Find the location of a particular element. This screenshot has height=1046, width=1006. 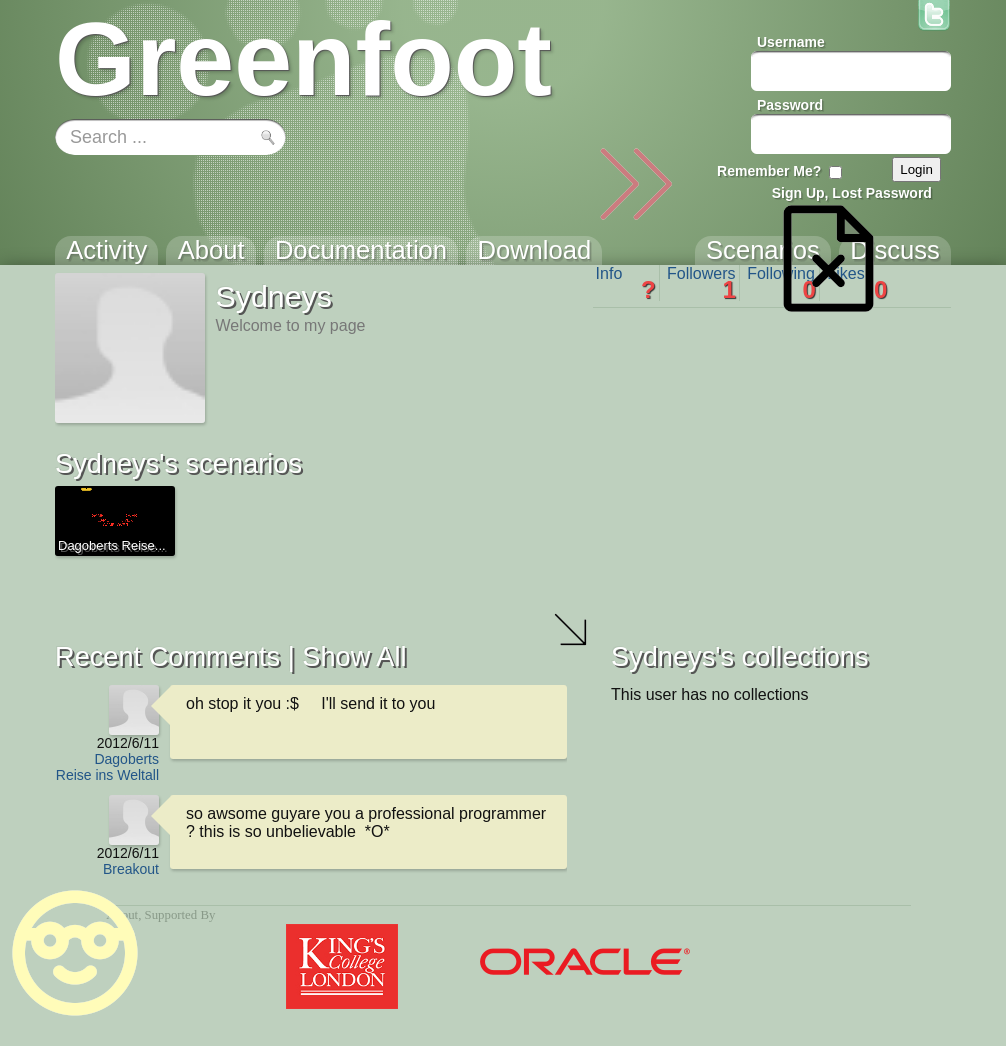

skip forward or advance to next item is located at coordinates (633, 184).